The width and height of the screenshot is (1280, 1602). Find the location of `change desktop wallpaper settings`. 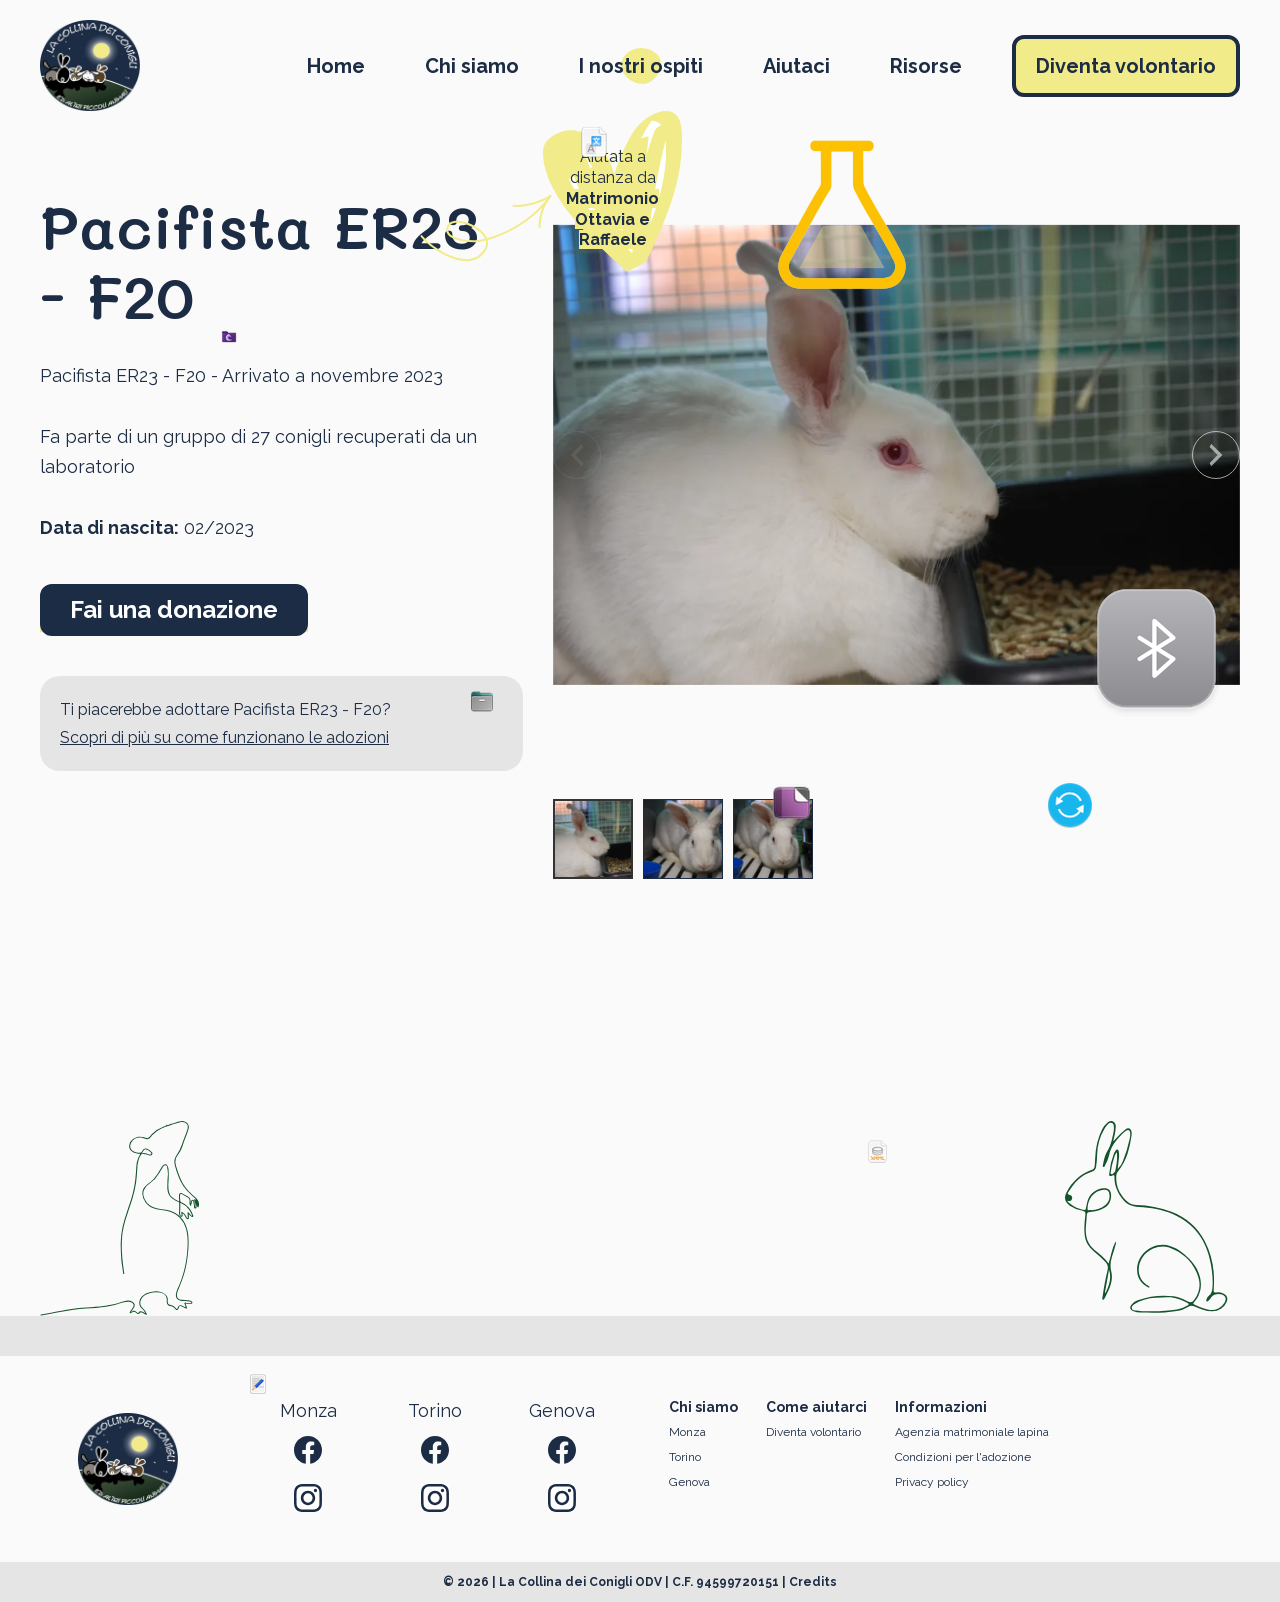

change desktop wallpaper settings is located at coordinates (791, 801).